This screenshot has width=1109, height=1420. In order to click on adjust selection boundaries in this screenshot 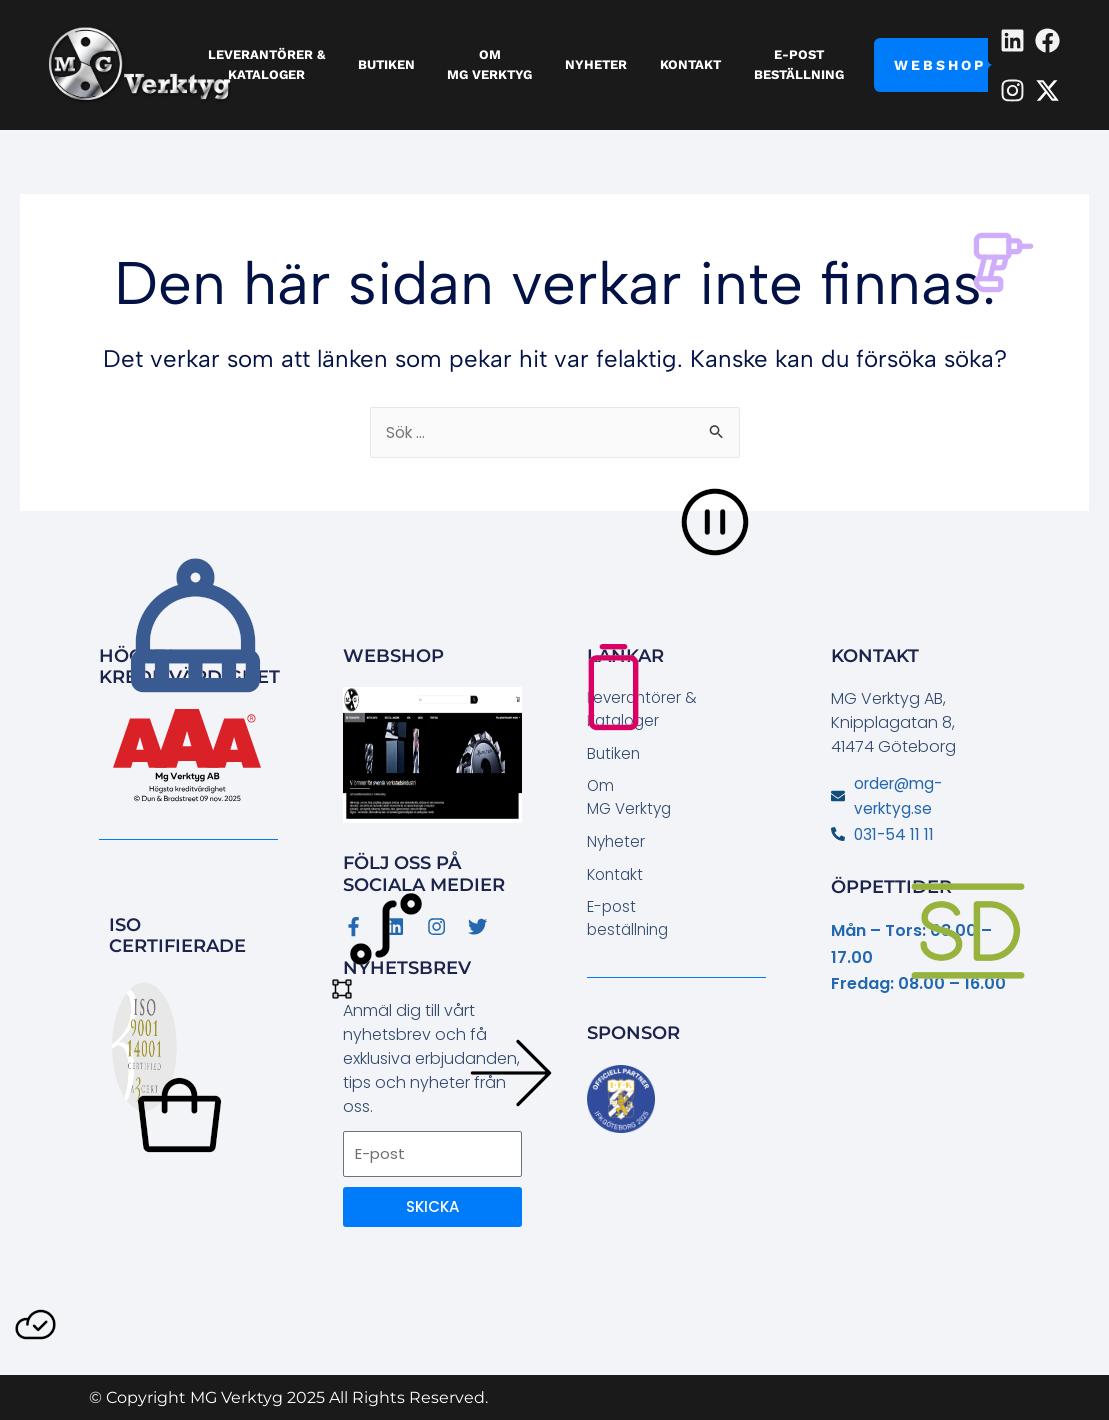, I will do `click(342, 989)`.